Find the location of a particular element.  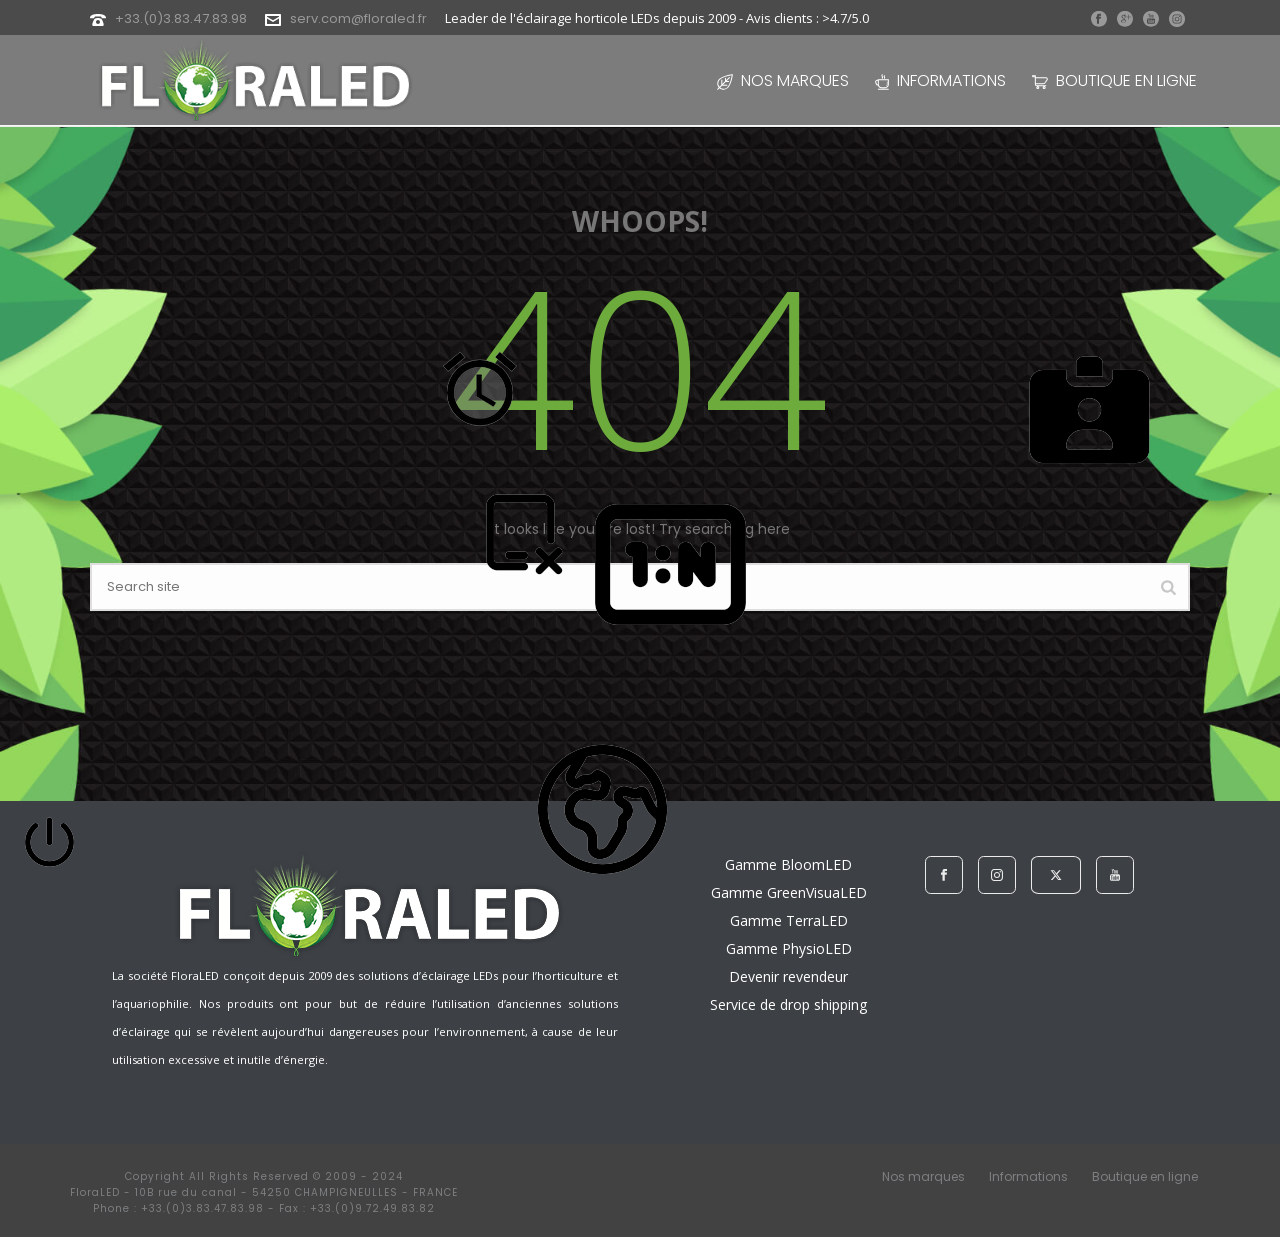

turn device on or off is located at coordinates (49, 842).